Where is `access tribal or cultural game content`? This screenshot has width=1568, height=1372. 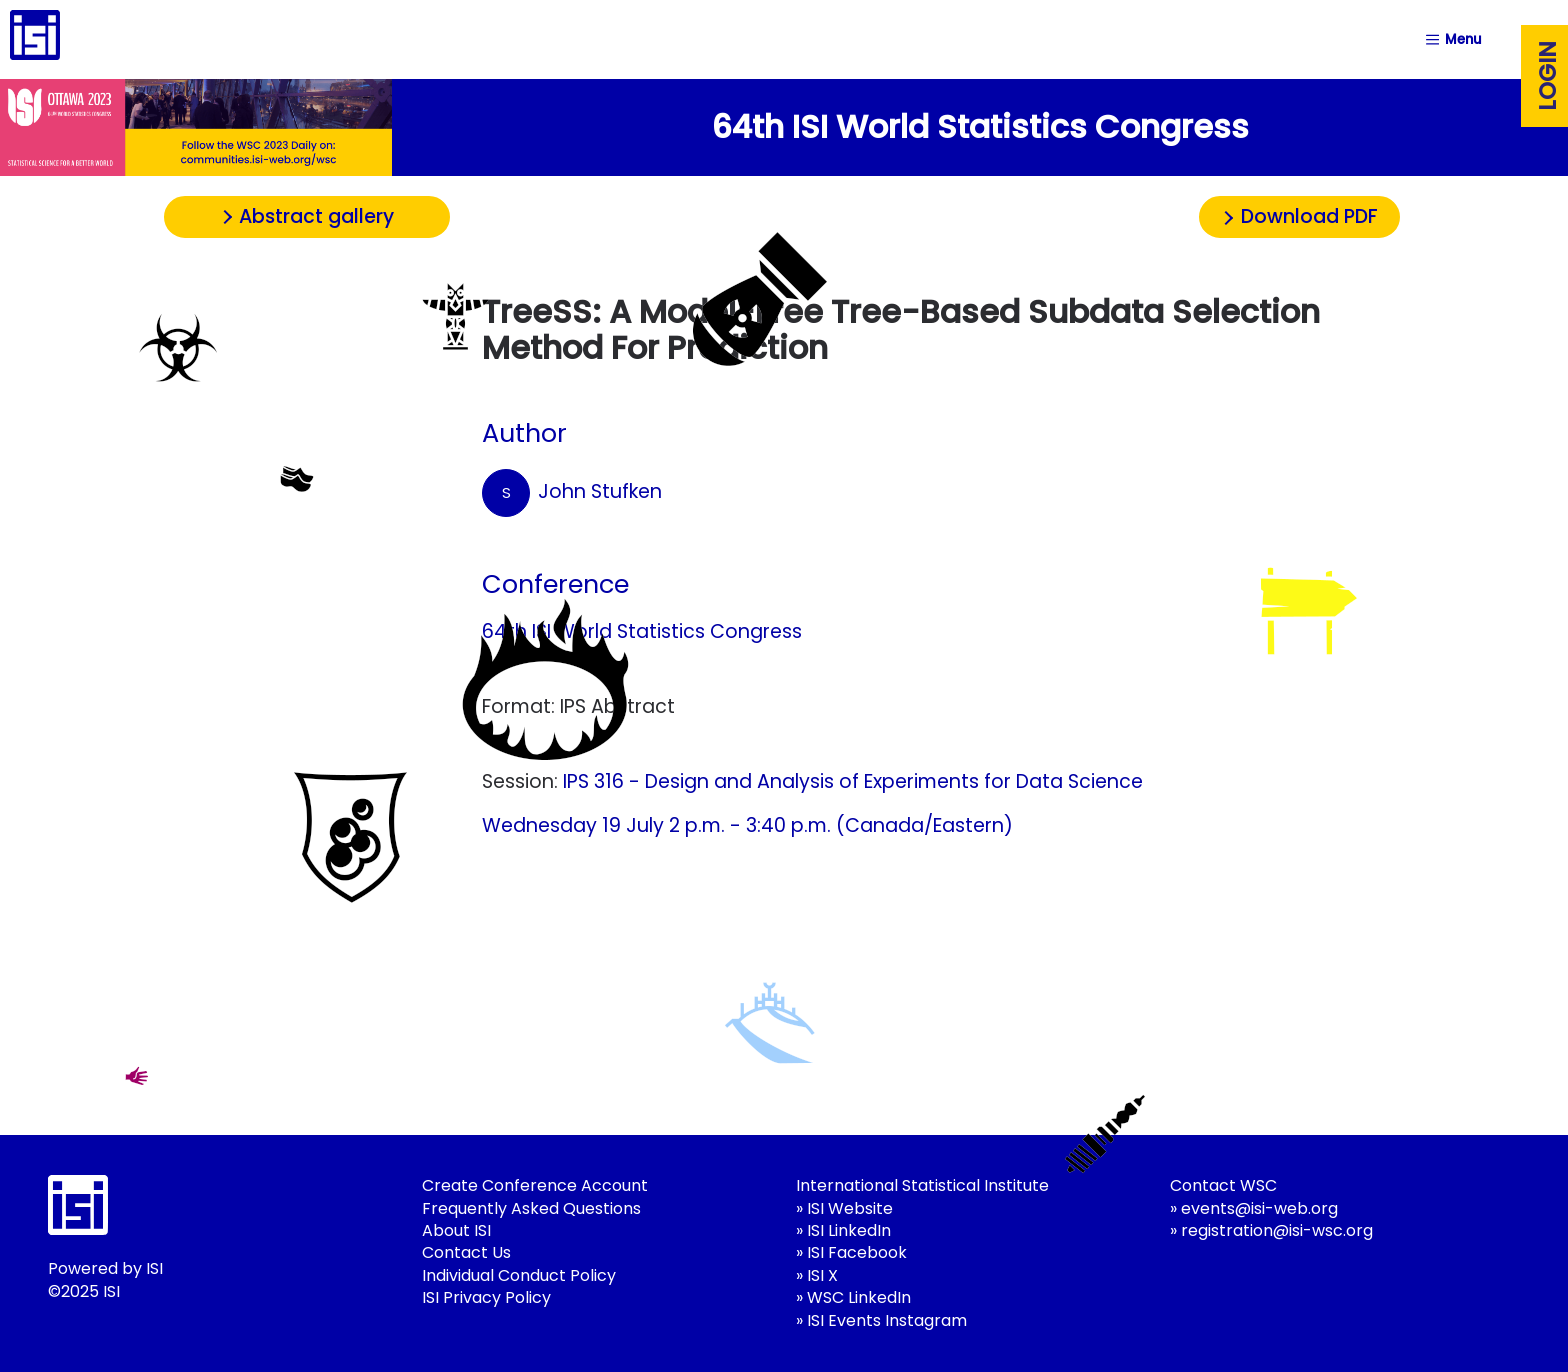
access tribal or cultural game content is located at coordinates (455, 316).